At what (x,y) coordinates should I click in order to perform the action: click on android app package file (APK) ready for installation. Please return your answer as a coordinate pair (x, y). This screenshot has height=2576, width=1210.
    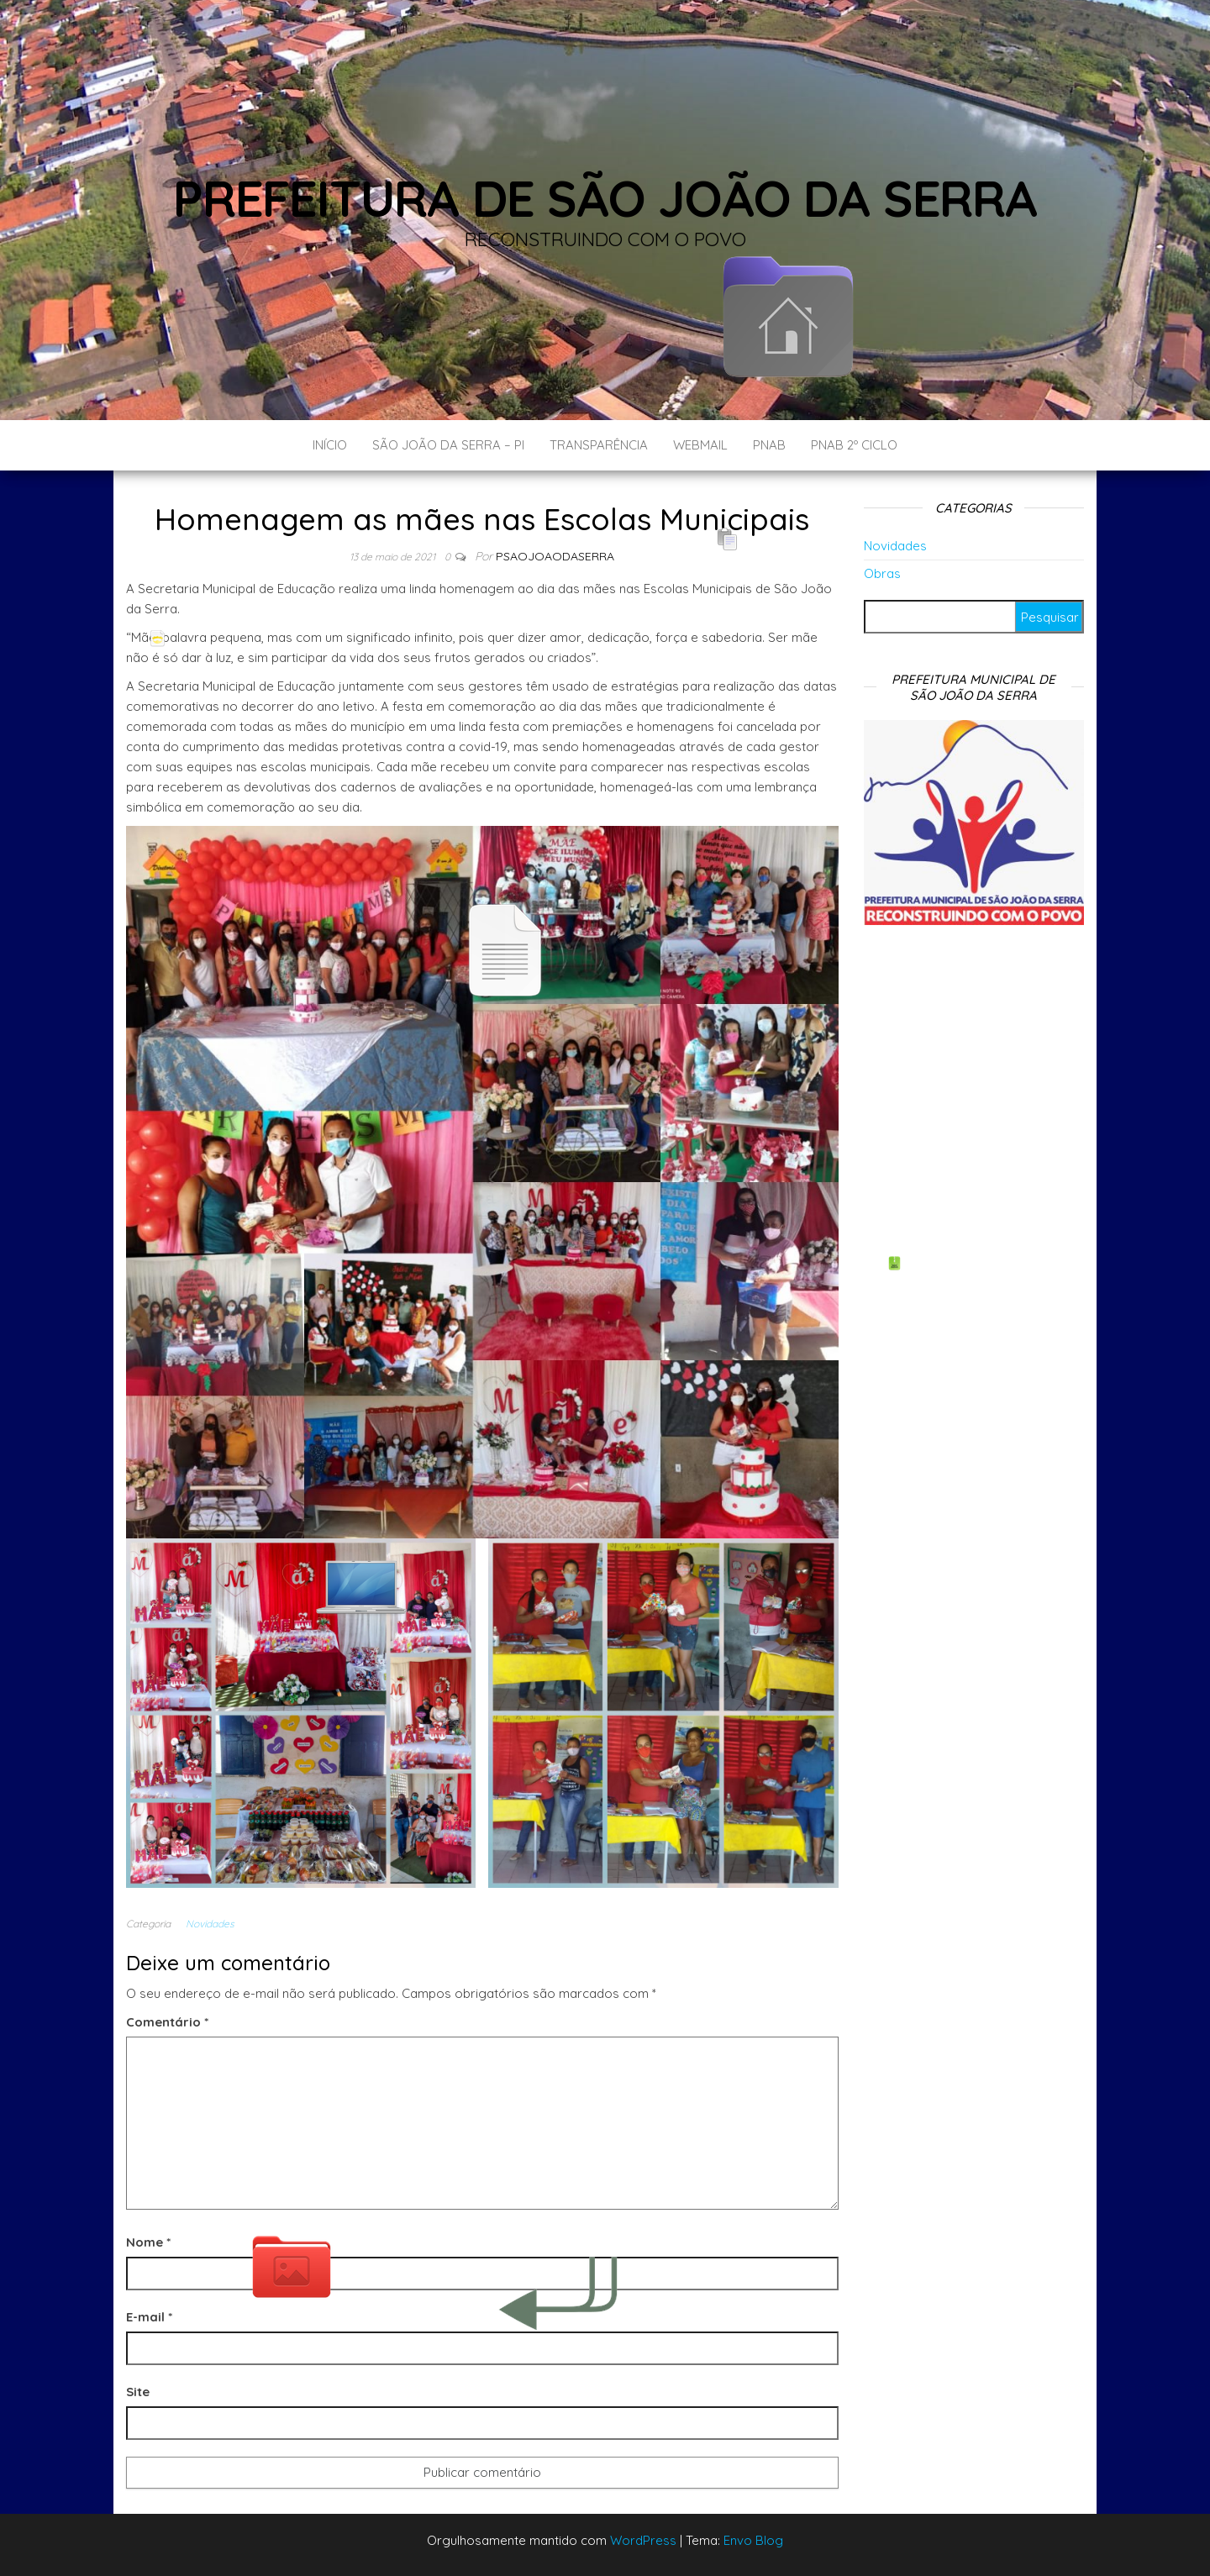
    Looking at the image, I should click on (894, 1263).